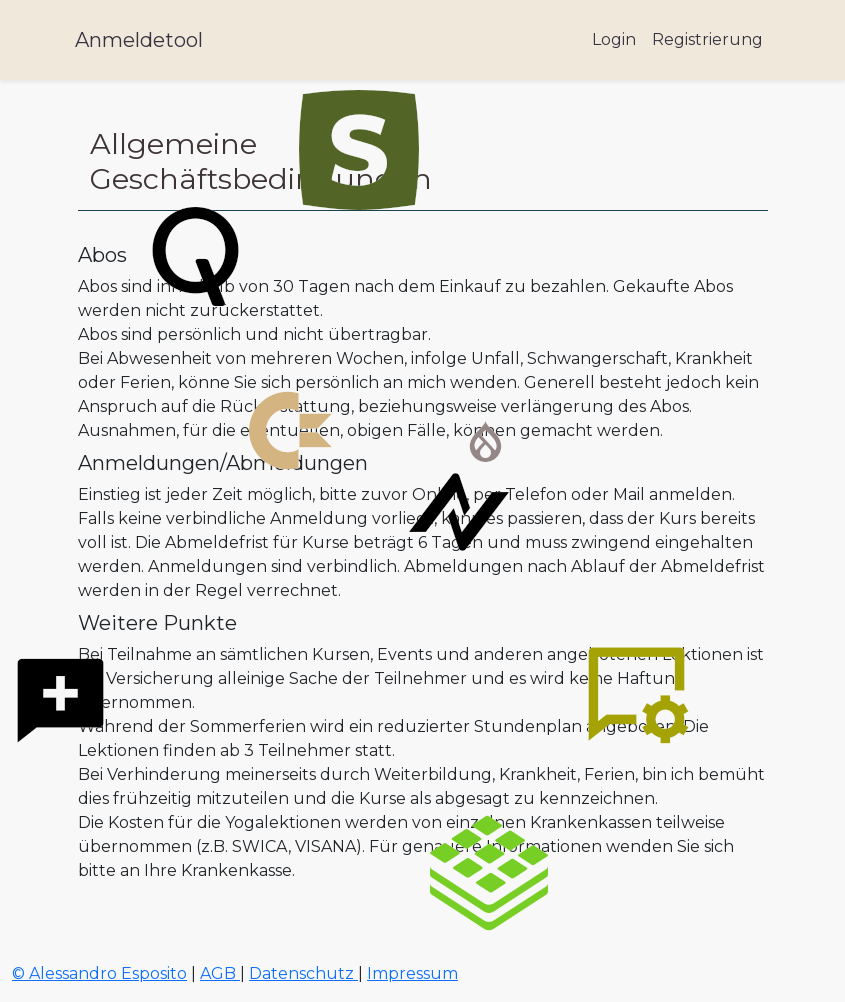 The width and height of the screenshot is (845, 1002). What do you see at coordinates (636, 690) in the screenshot?
I see `open chat settings` at bounding box center [636, 690].